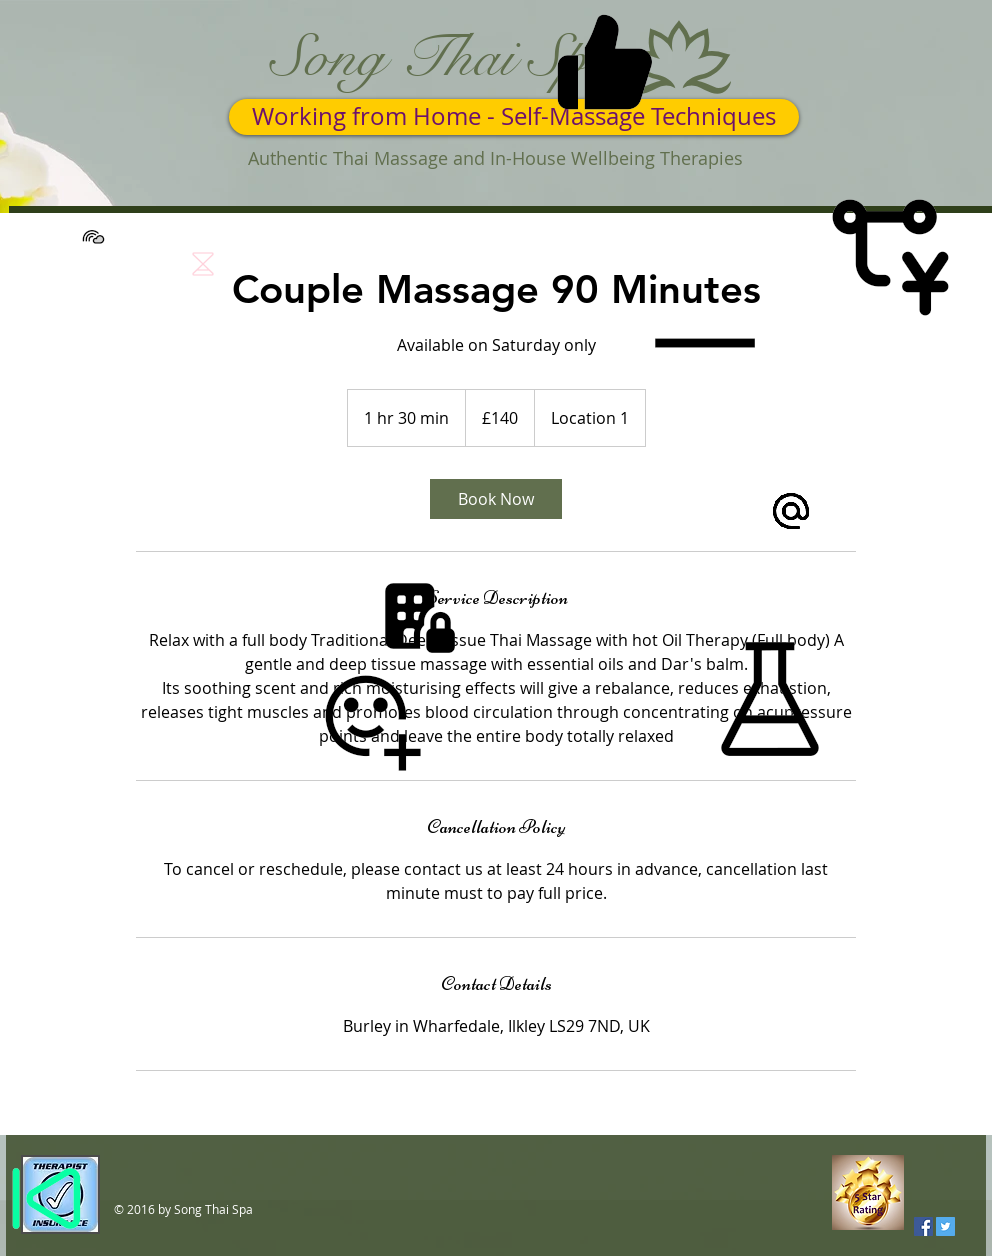  What do you see at coordinates (418, 616) in the screenshot?
I see `secure building access control` at bounding box center [418, 616].